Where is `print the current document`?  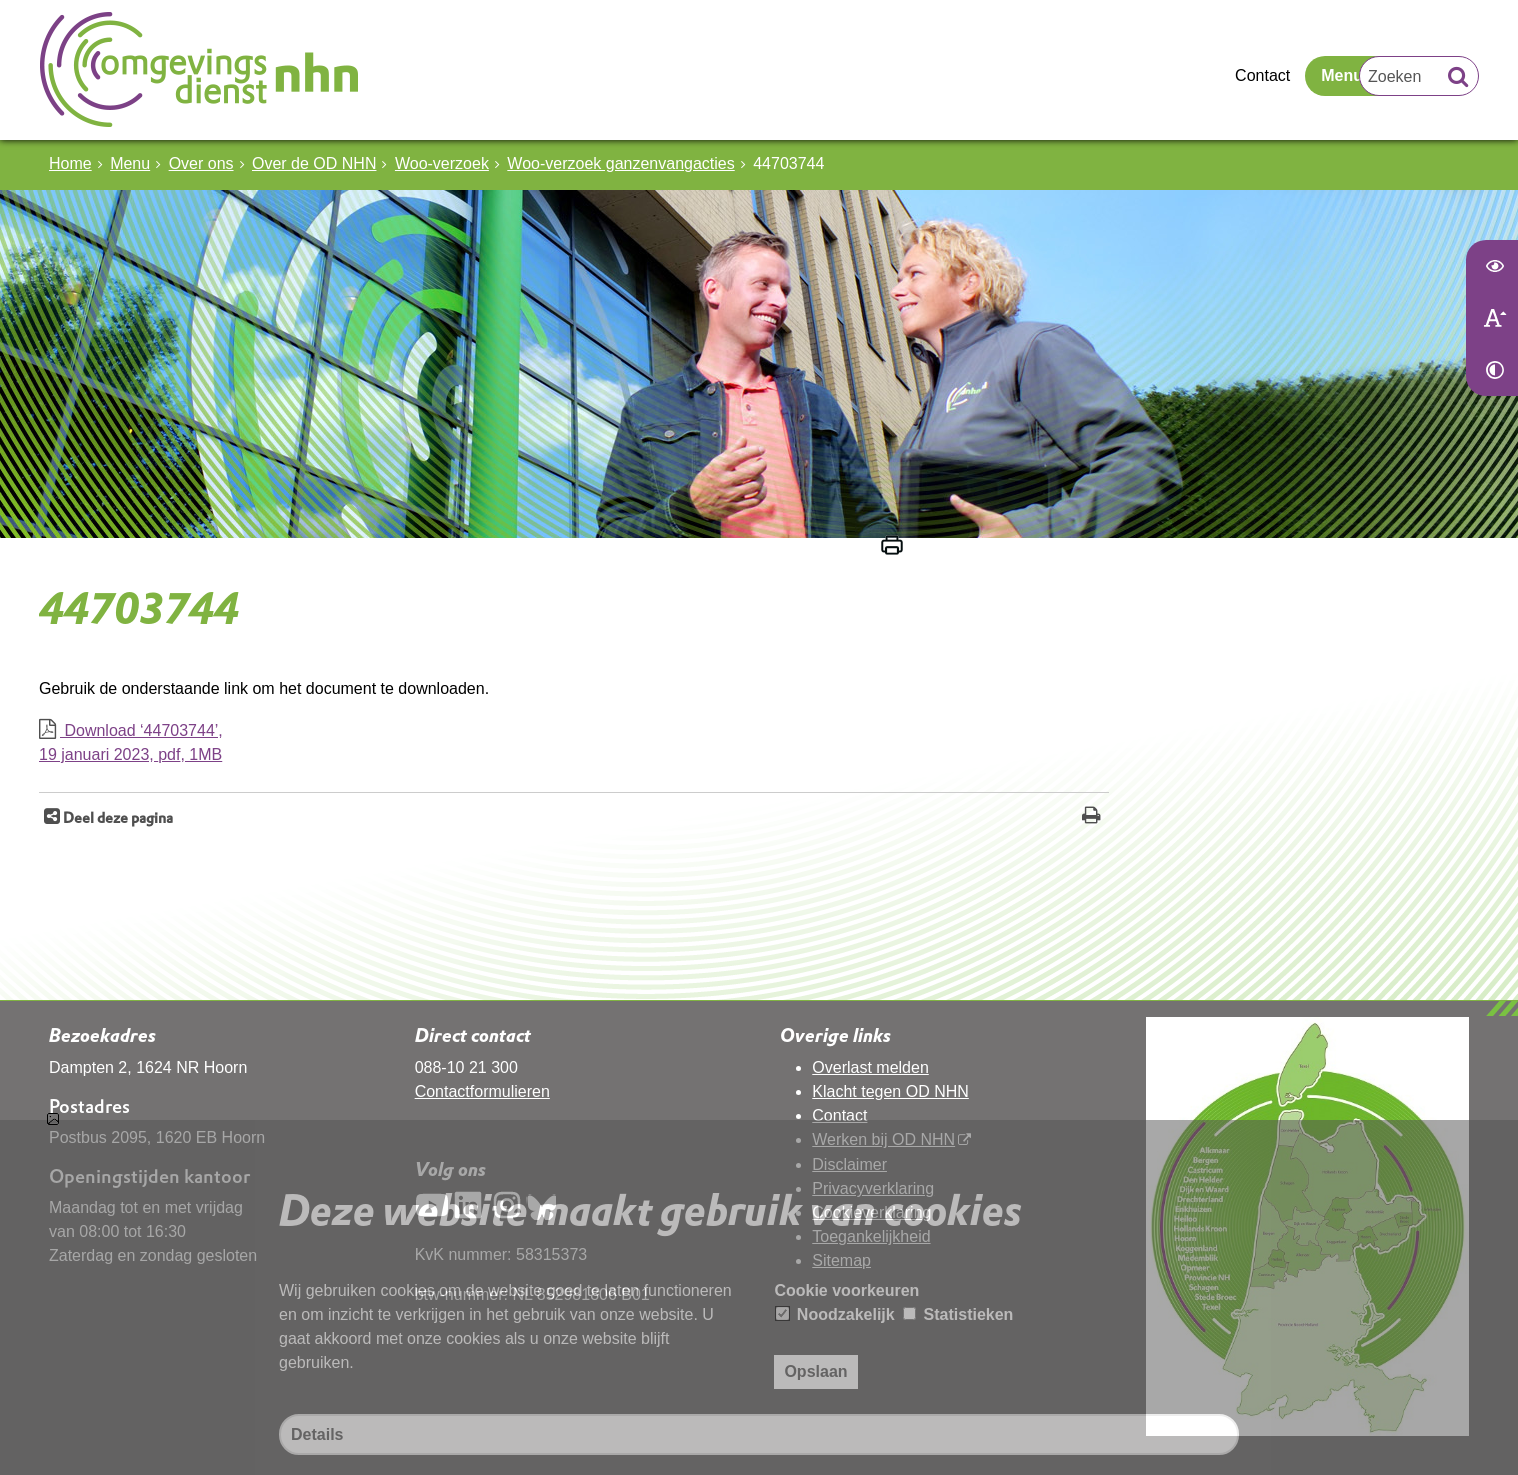
print the current document is located at coordinates (892, 545).